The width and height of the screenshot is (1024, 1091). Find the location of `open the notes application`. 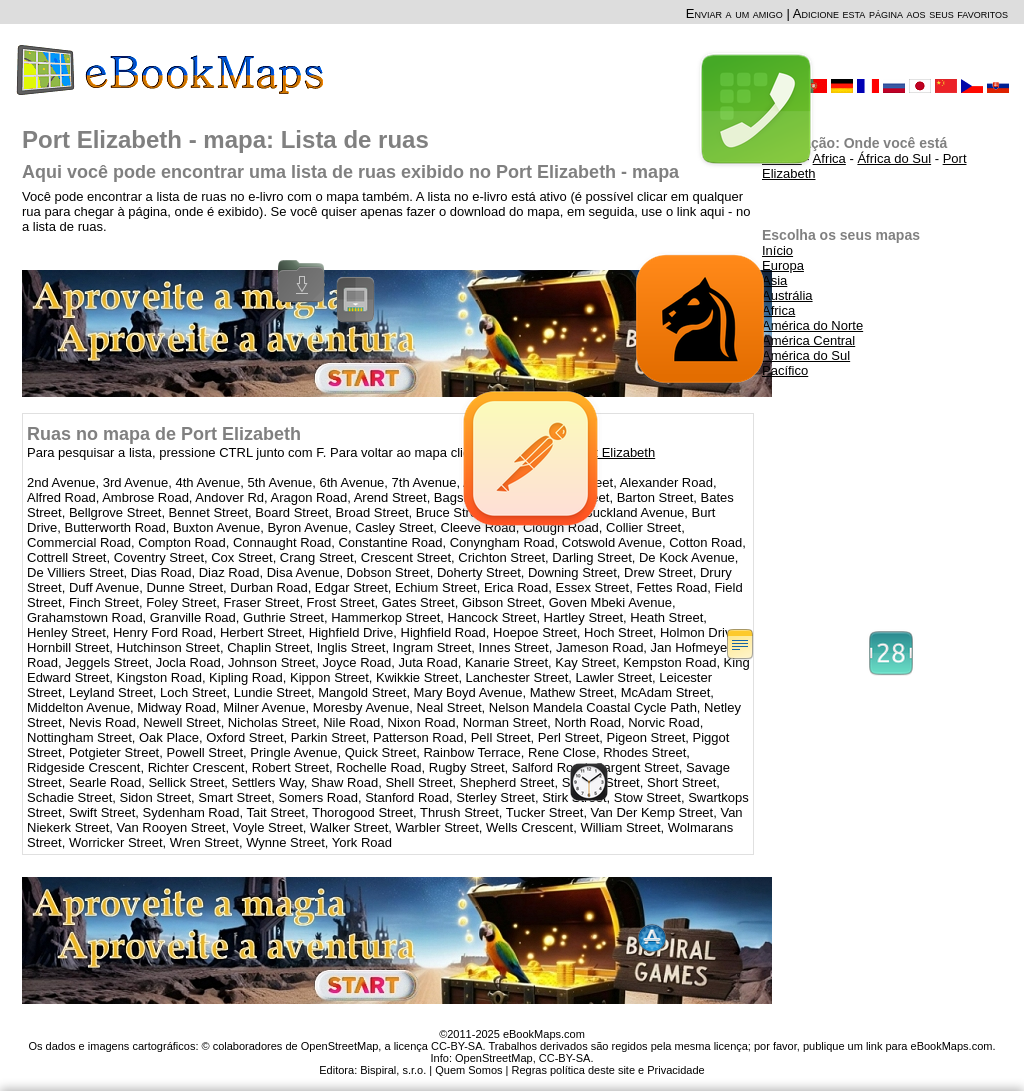

open the notes application is located at coordinates (740, 644).